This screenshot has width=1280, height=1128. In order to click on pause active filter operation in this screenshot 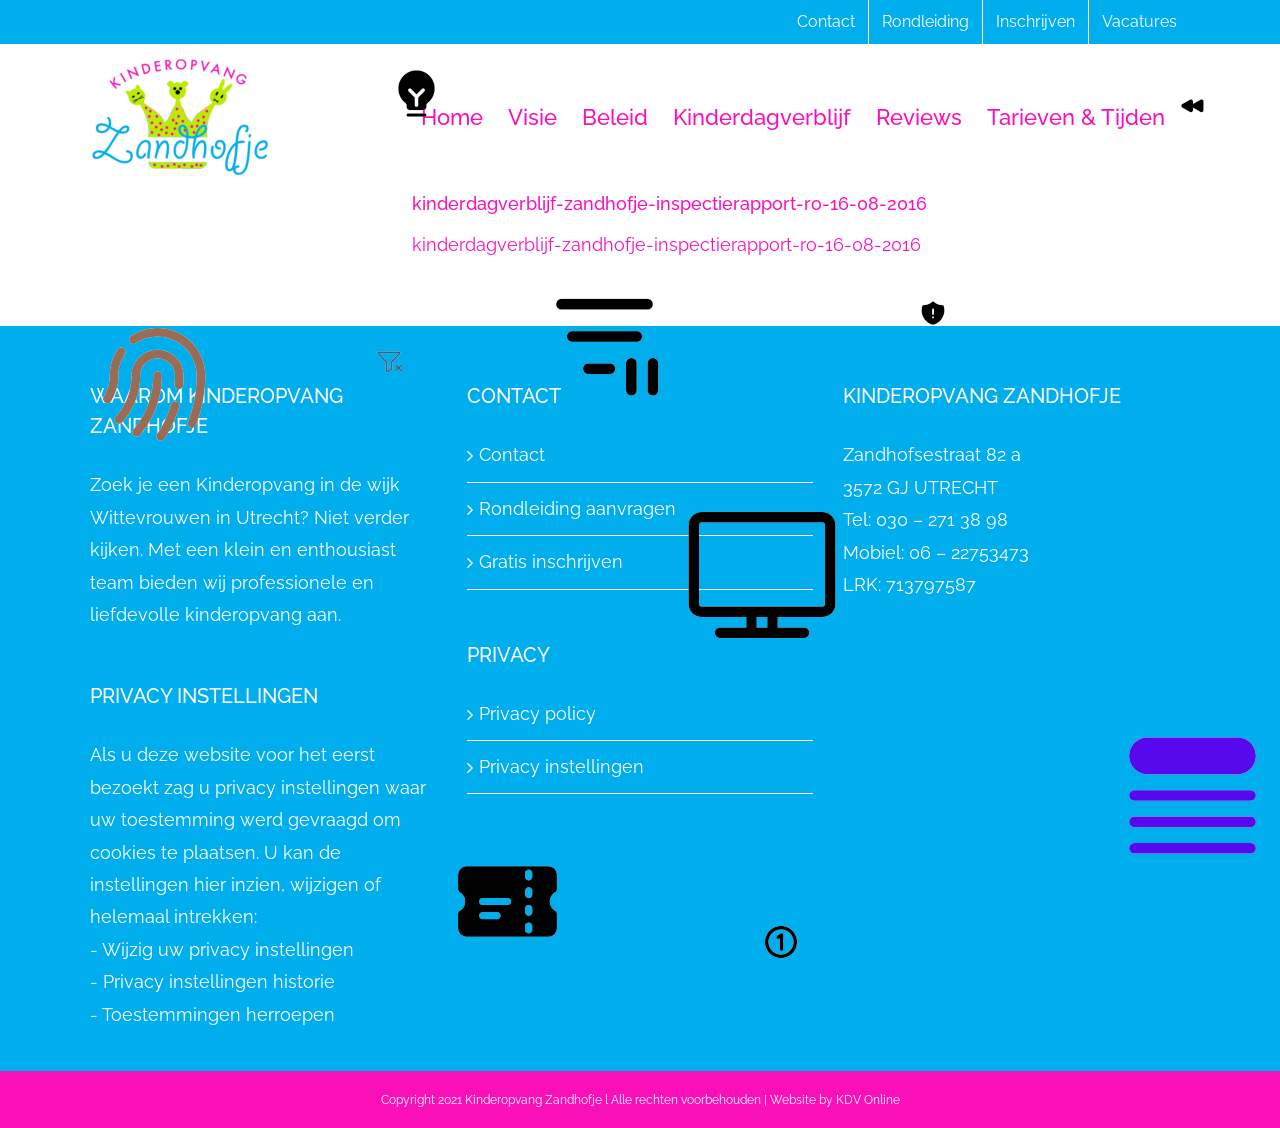, I will do `click(604, 336)`.